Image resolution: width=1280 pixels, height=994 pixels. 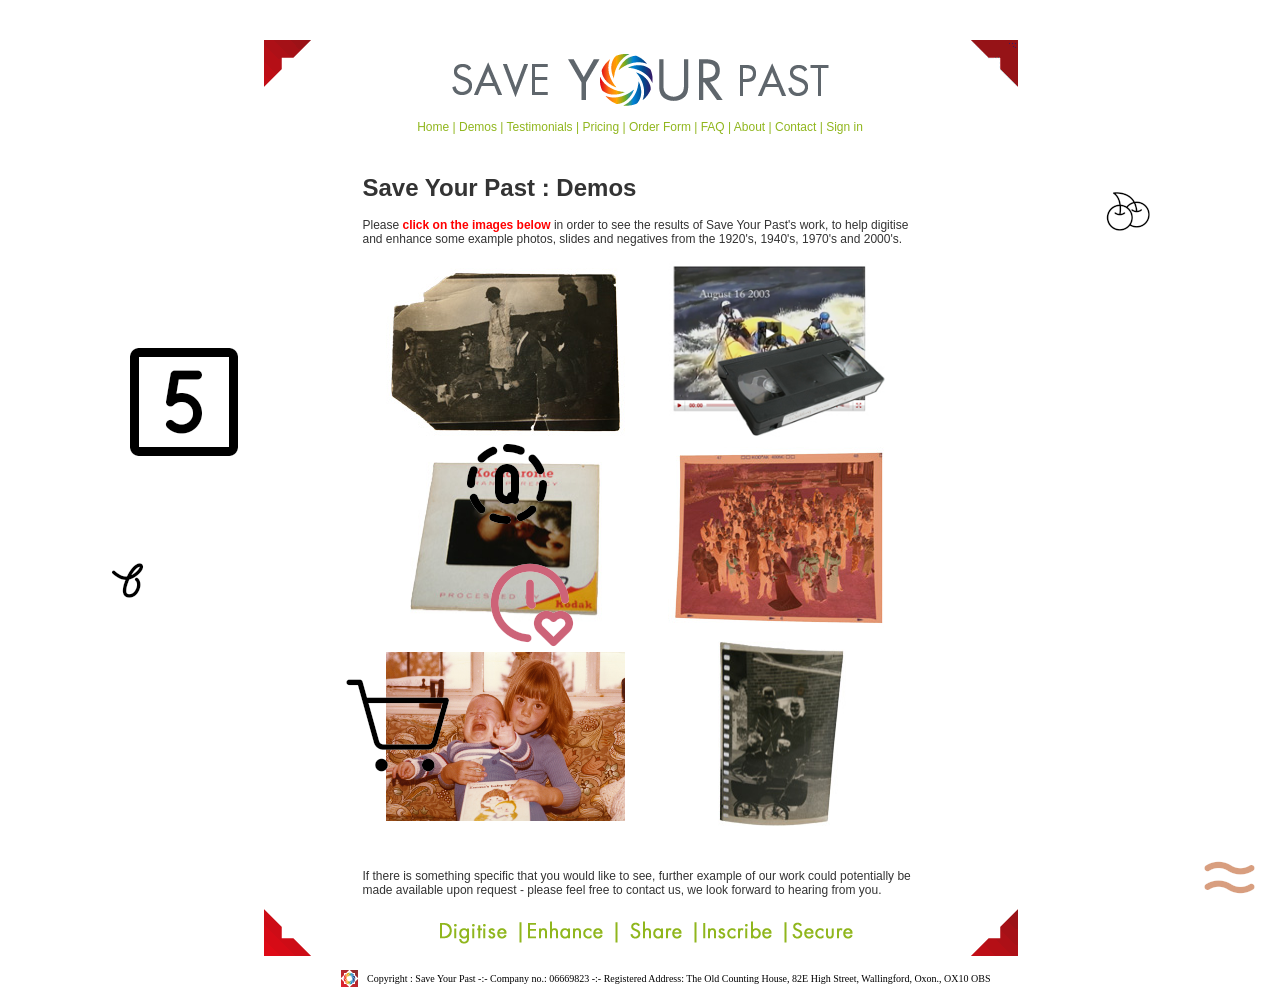 I want to click on indicates step 5 in a numbered sequence, so click(x=184, y=402).